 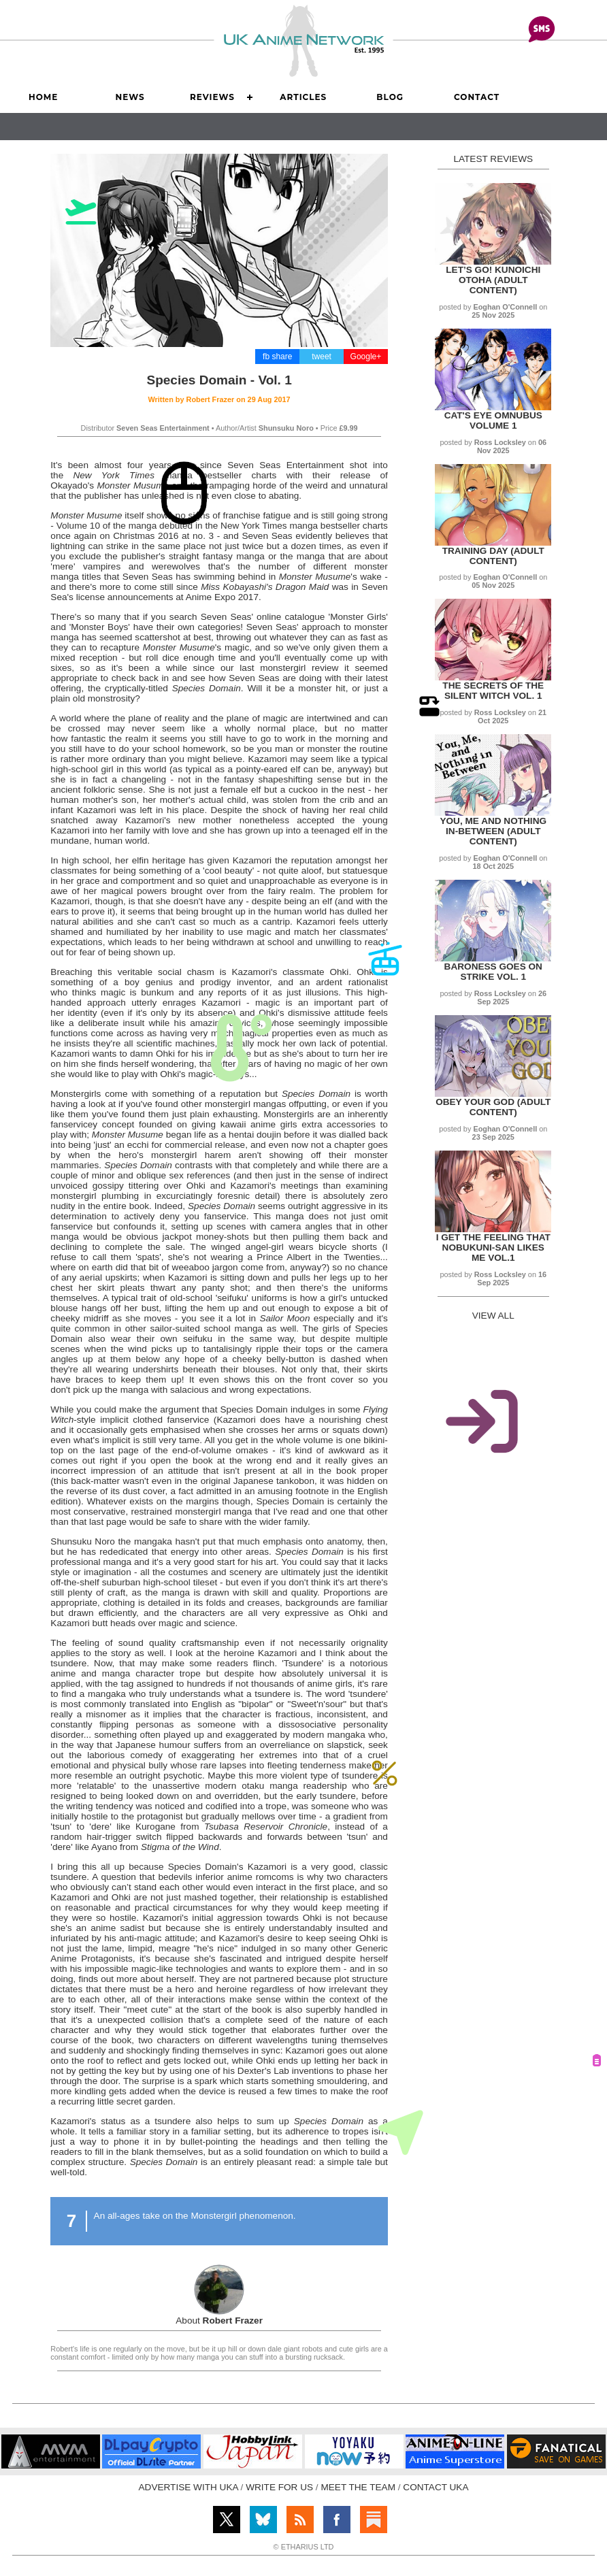 What do you see at coordinates (542, 29) in the screenshot?
I see `send an SMS text message` at bounding box center [542, 29].